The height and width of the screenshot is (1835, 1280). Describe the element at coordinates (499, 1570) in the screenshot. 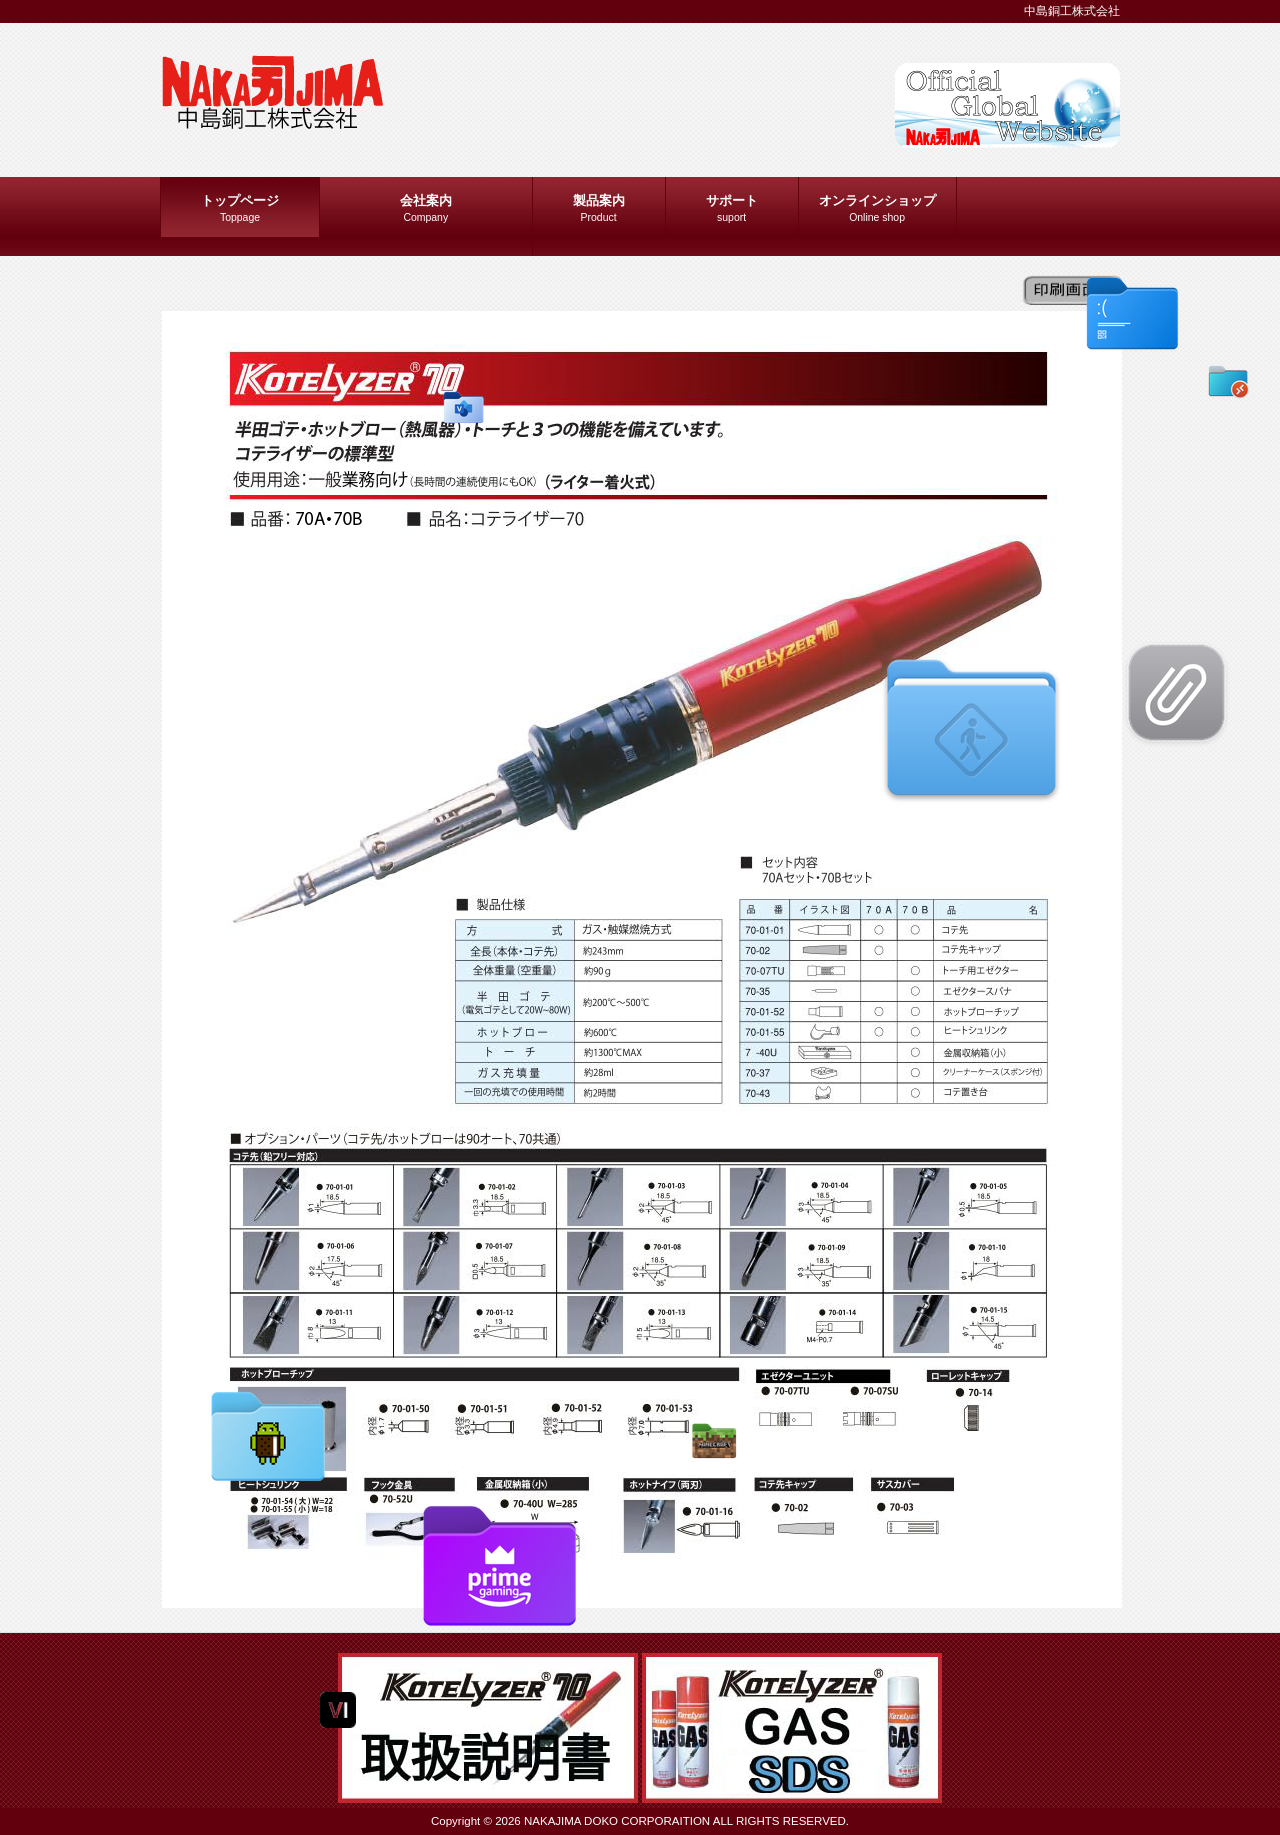

I see `open prime gaming folder` at that location.